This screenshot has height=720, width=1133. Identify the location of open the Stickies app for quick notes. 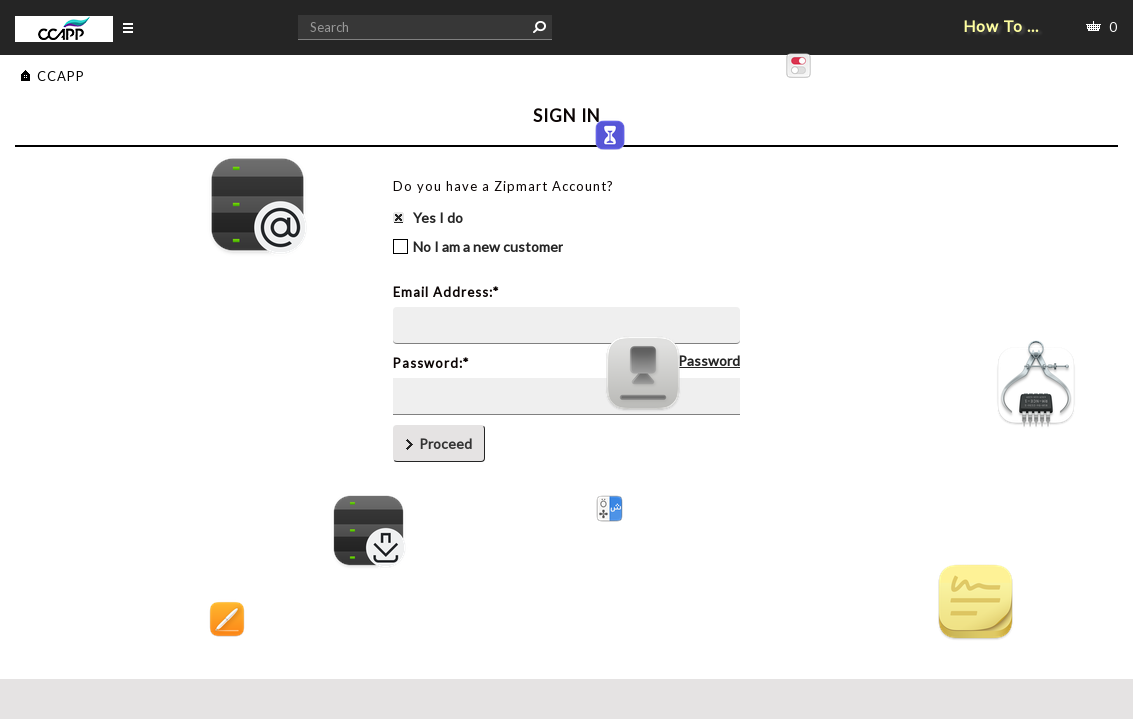
(975, 601).